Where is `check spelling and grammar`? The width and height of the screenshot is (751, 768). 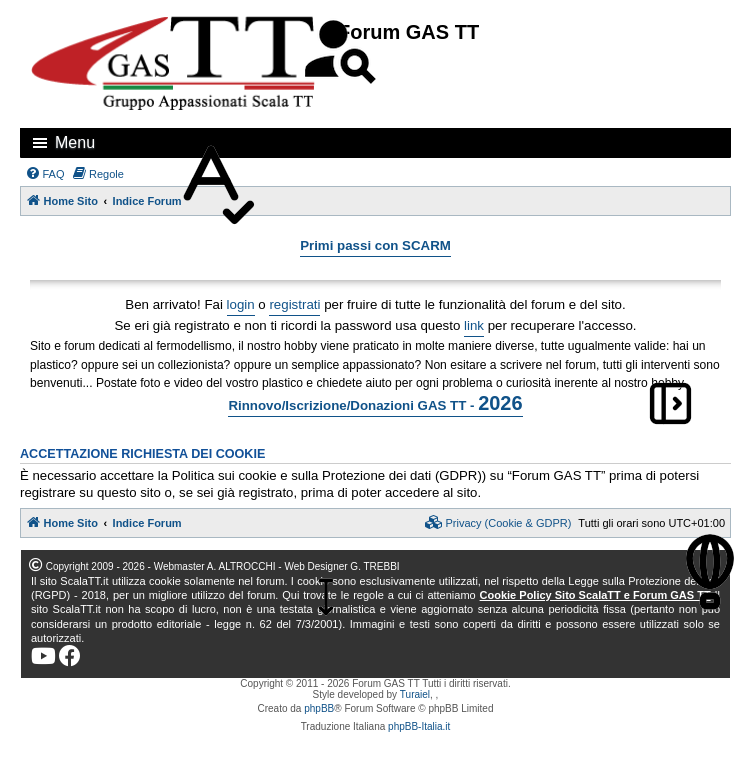
check spelling and grammar is located at coordinates (211, 181).